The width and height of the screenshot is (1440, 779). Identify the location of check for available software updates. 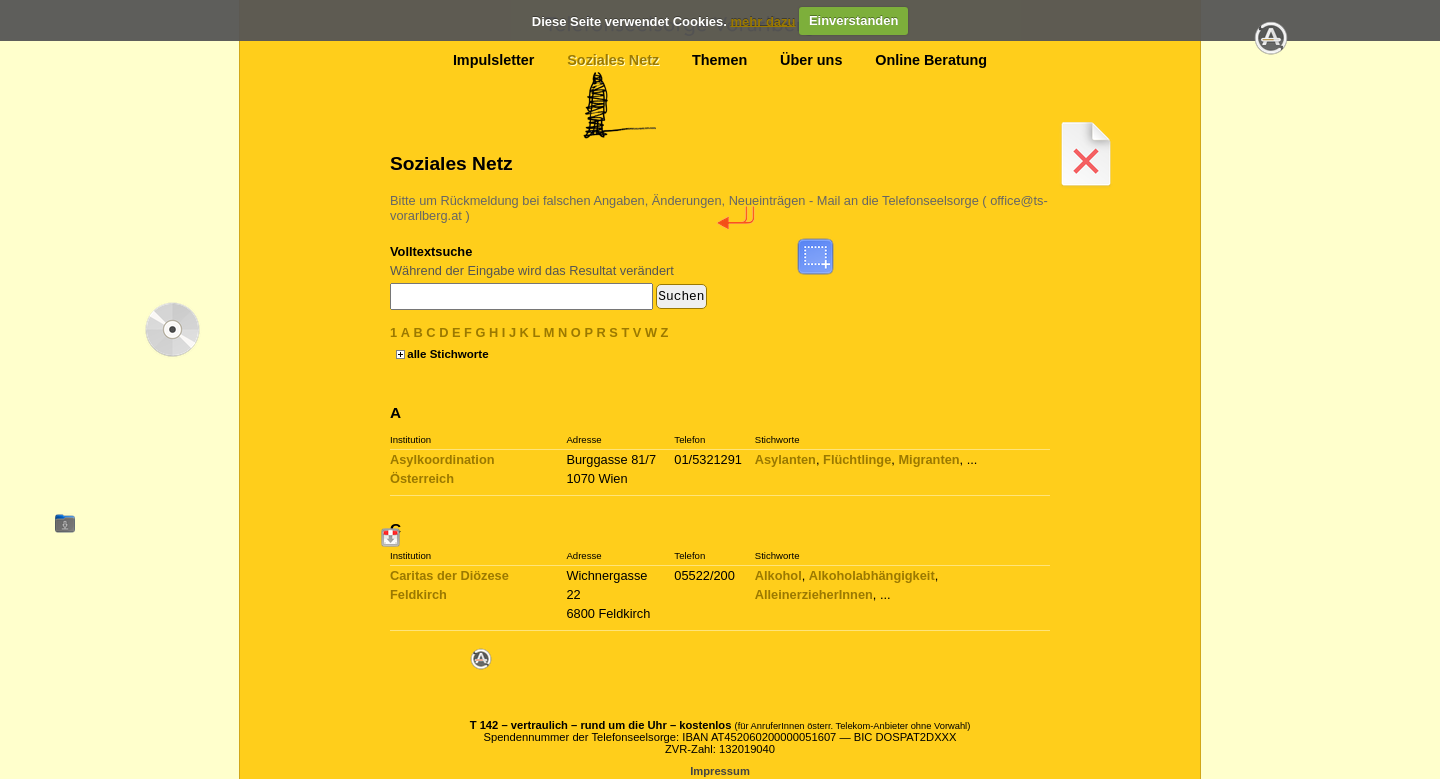
(1271, 38).